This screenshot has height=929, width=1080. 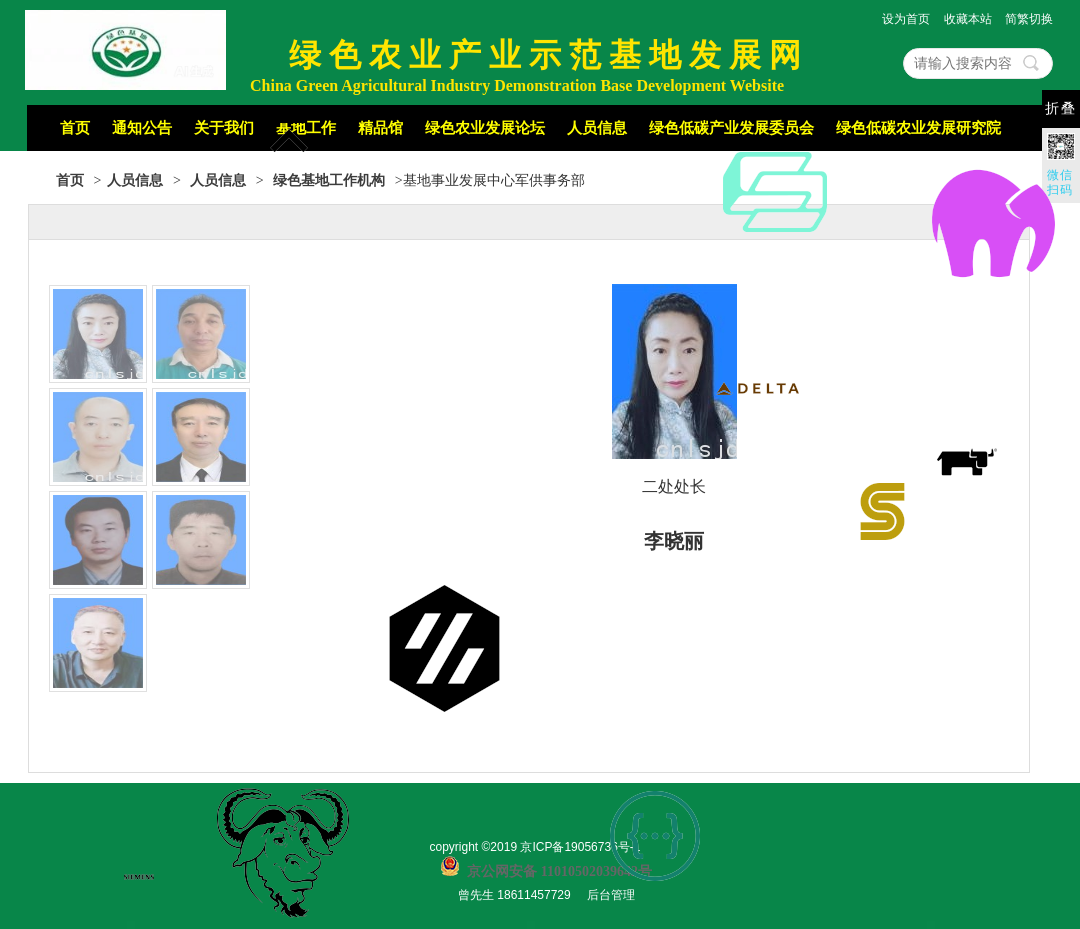 What do you see at coordinates (993, 223) in the screenshot?
I see `launch MAMP local server application` at bounding box center [993, 223].